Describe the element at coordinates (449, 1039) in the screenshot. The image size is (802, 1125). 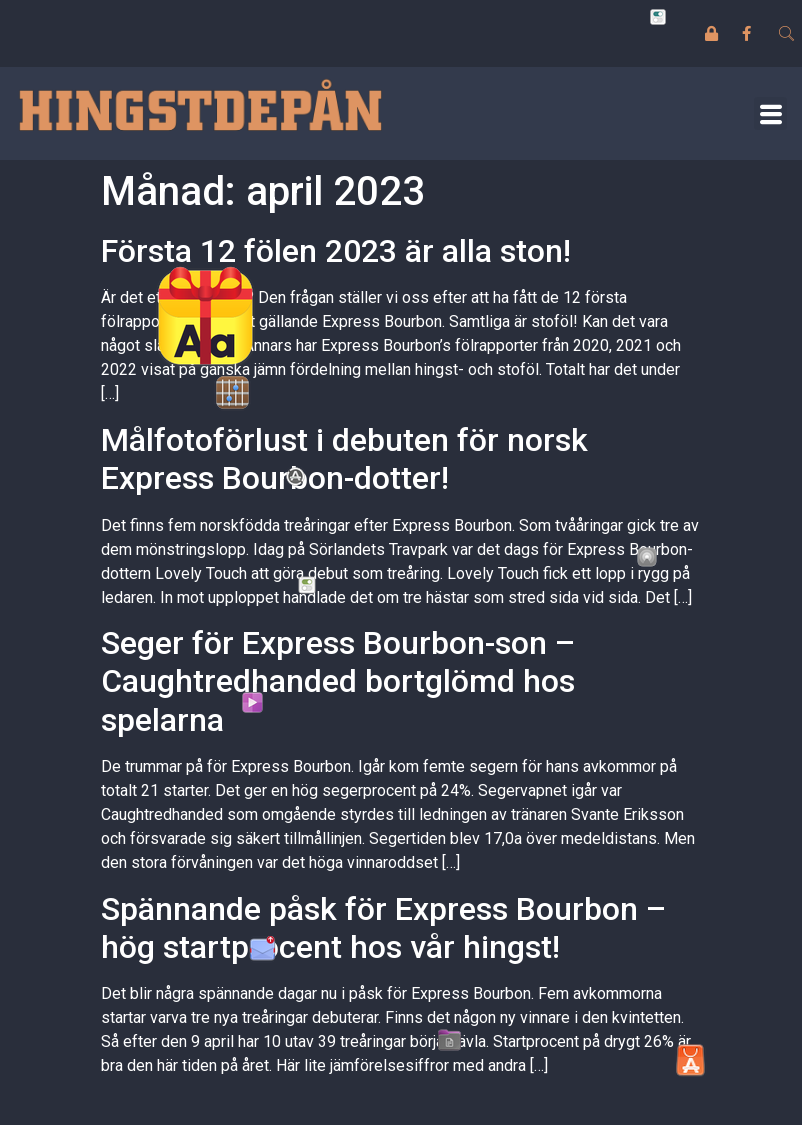
I see `open documents folder` at that location.